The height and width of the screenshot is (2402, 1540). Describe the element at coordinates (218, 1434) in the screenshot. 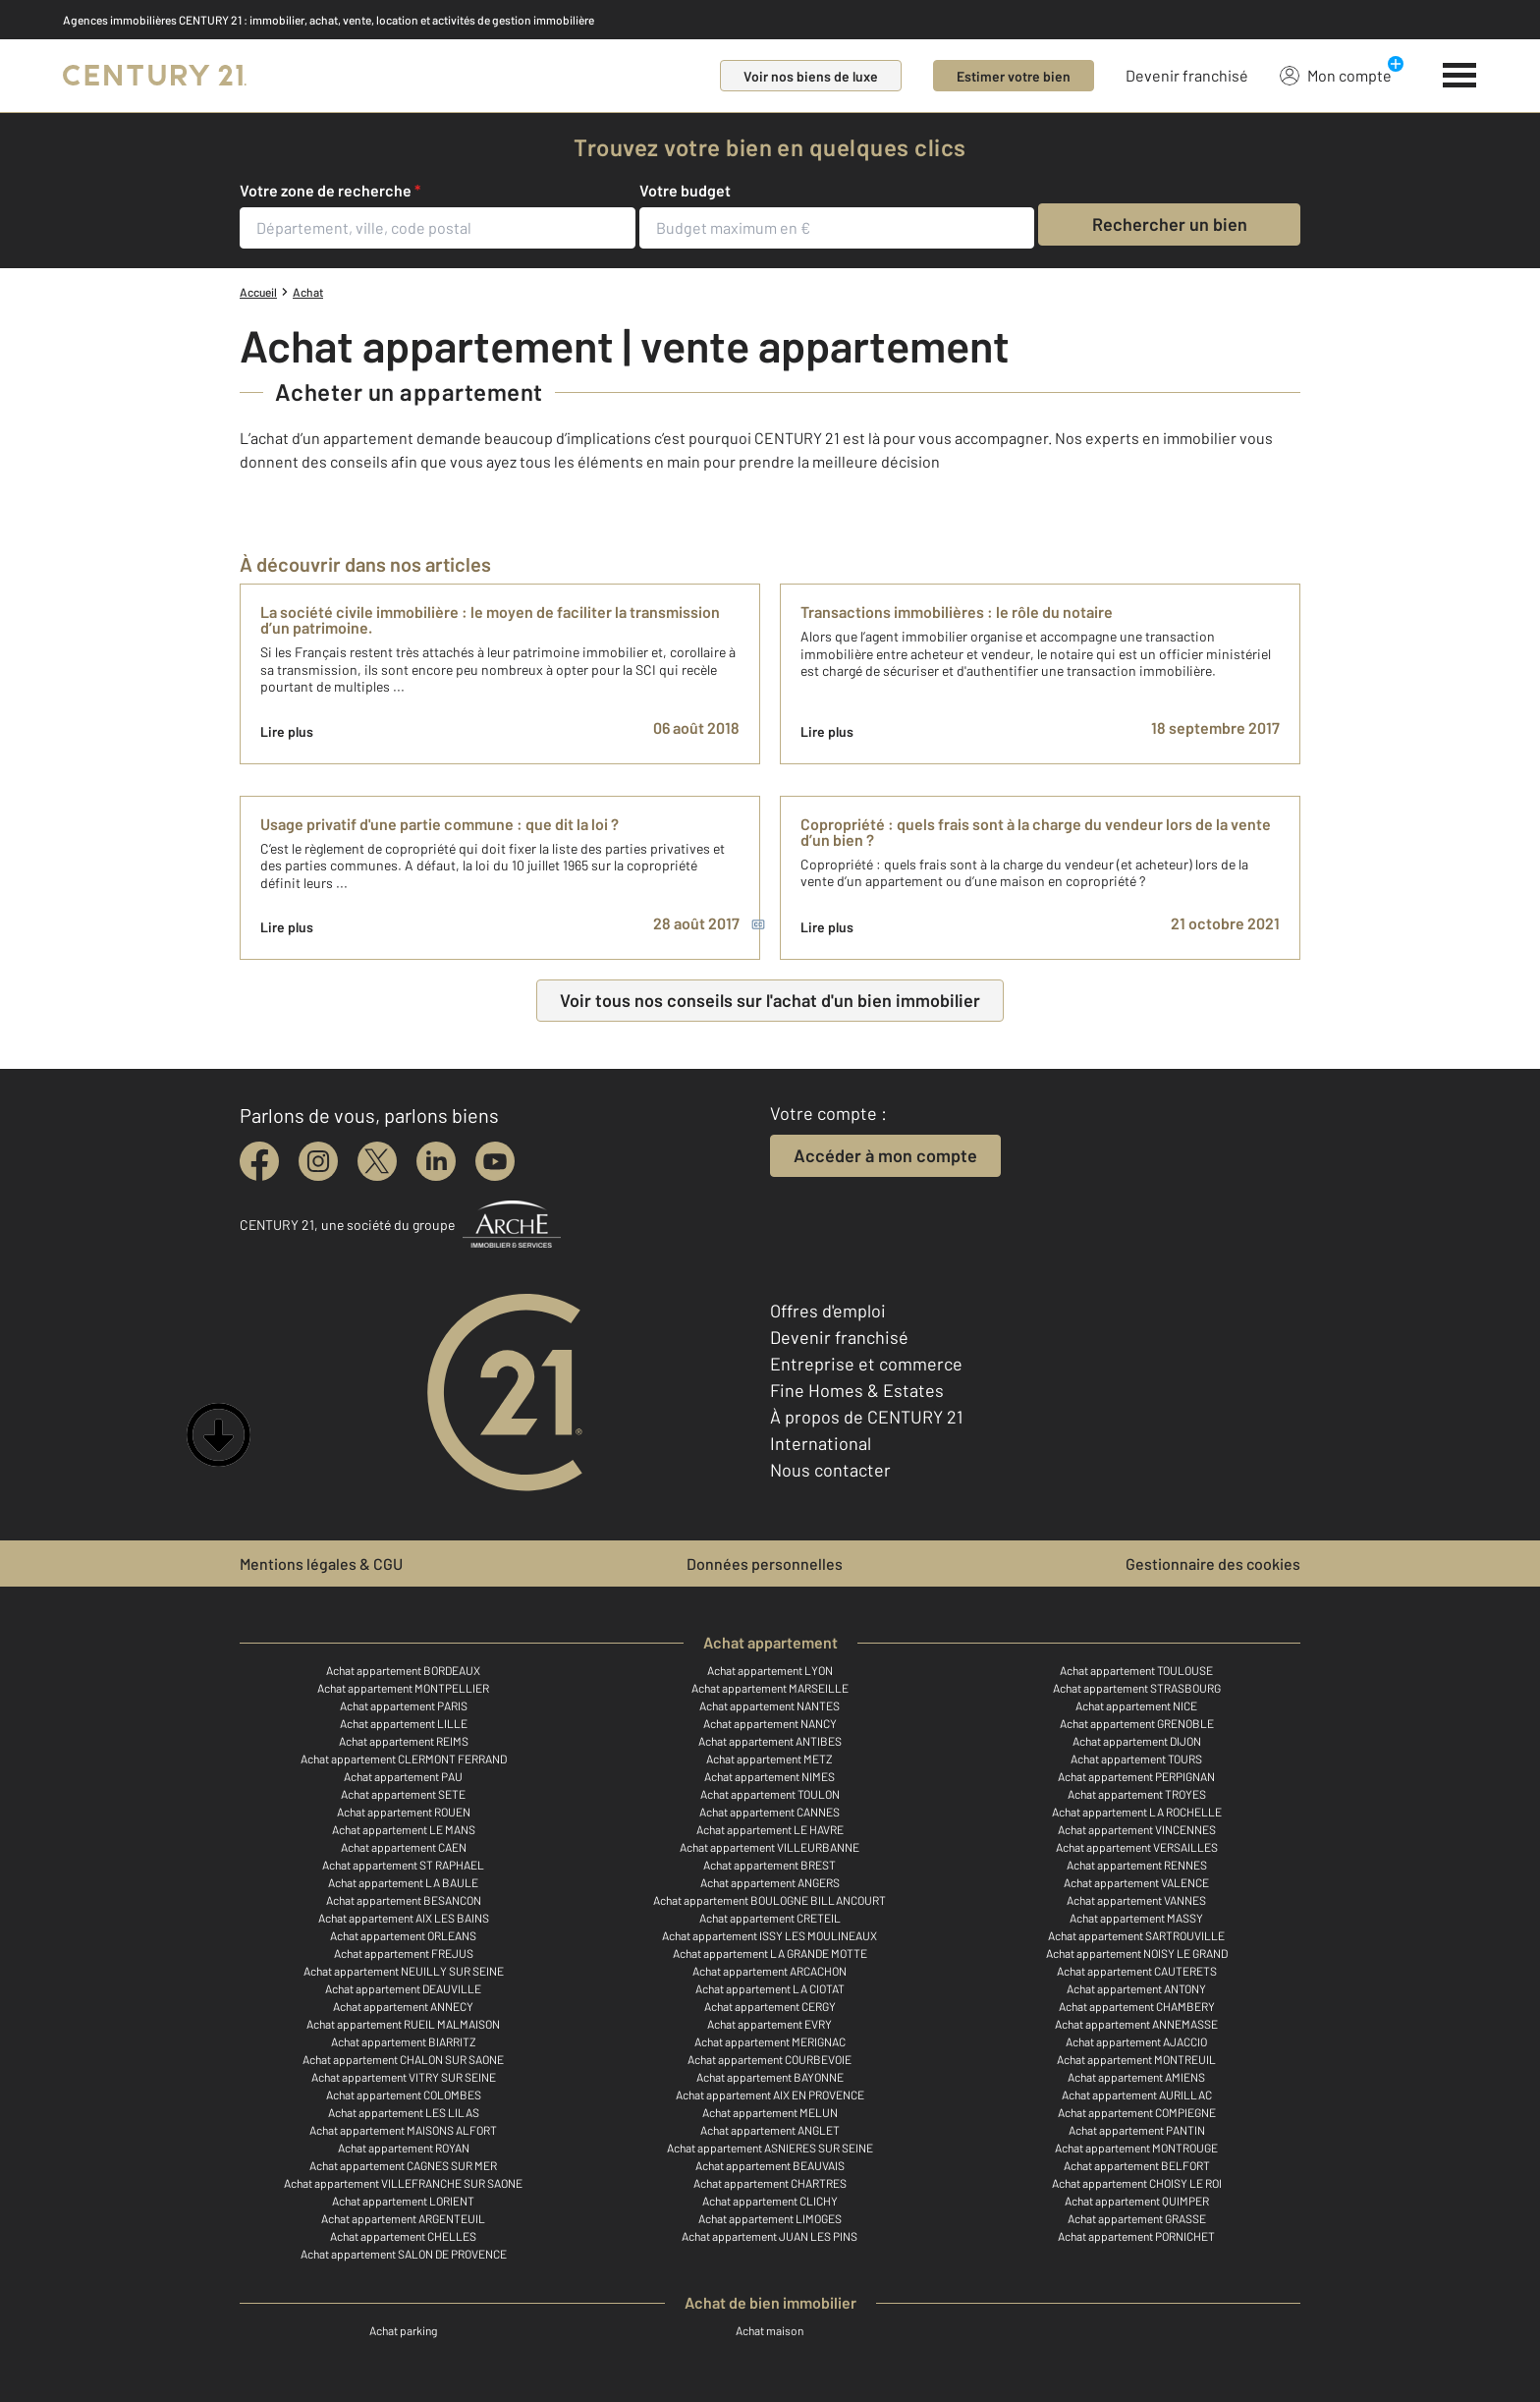

I see `download a file or content` at that location.